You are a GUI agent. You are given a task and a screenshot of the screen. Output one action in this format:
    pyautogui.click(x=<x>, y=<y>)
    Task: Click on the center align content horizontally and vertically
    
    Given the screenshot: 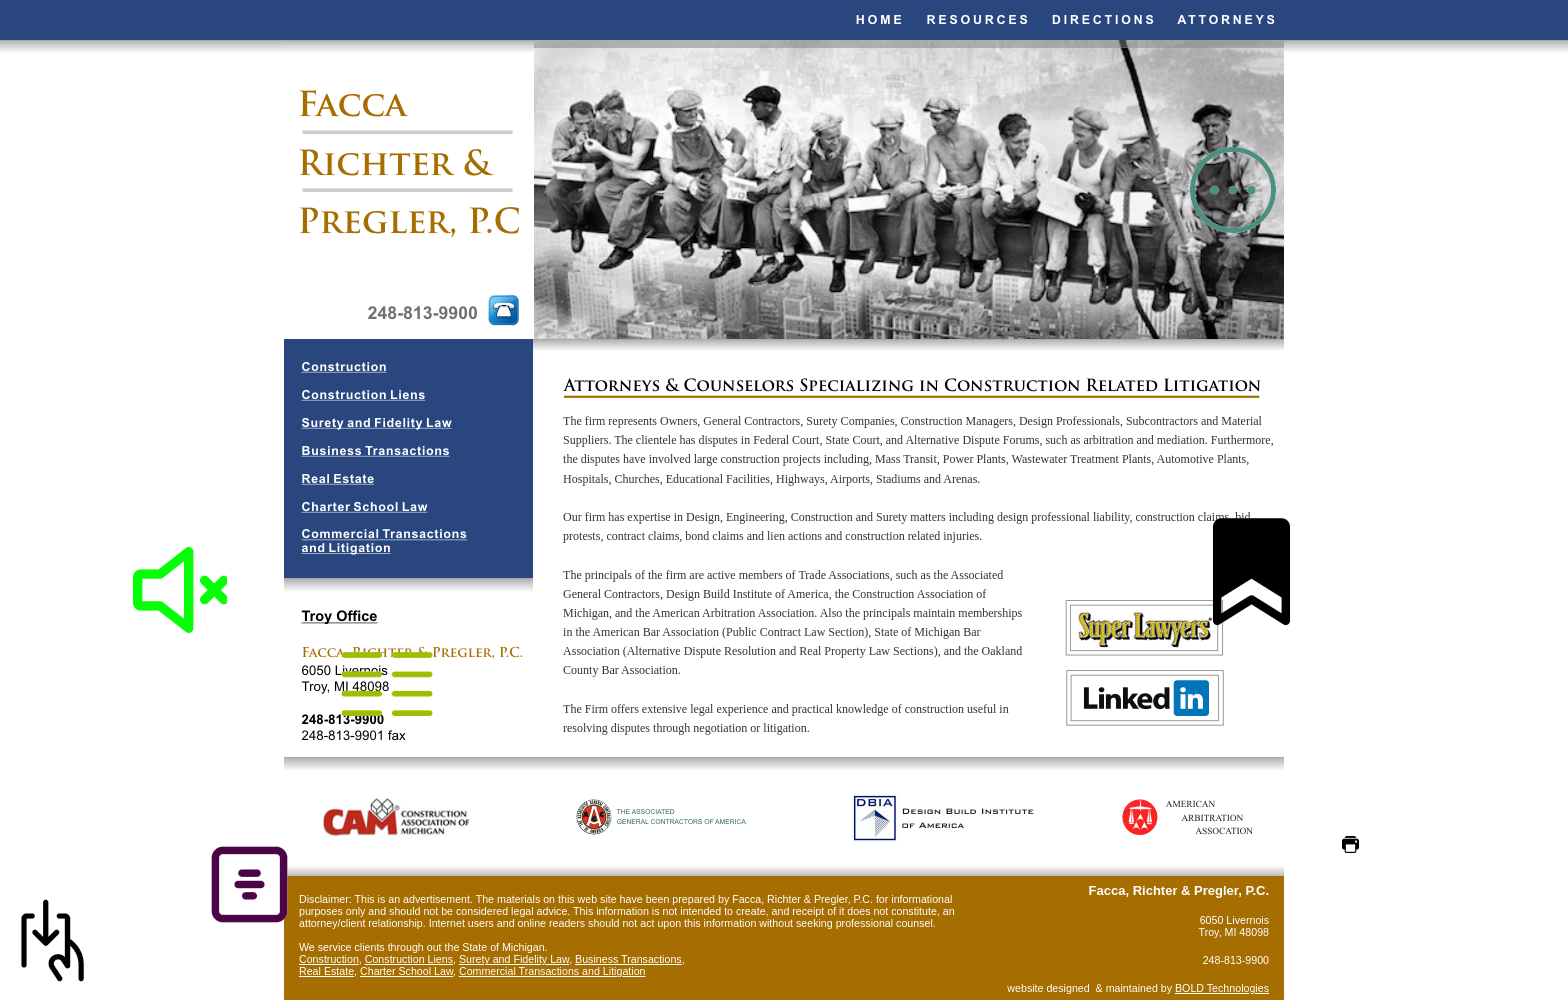 What is the action you would take?
    pyautogui.click(x=249, y=884)
    